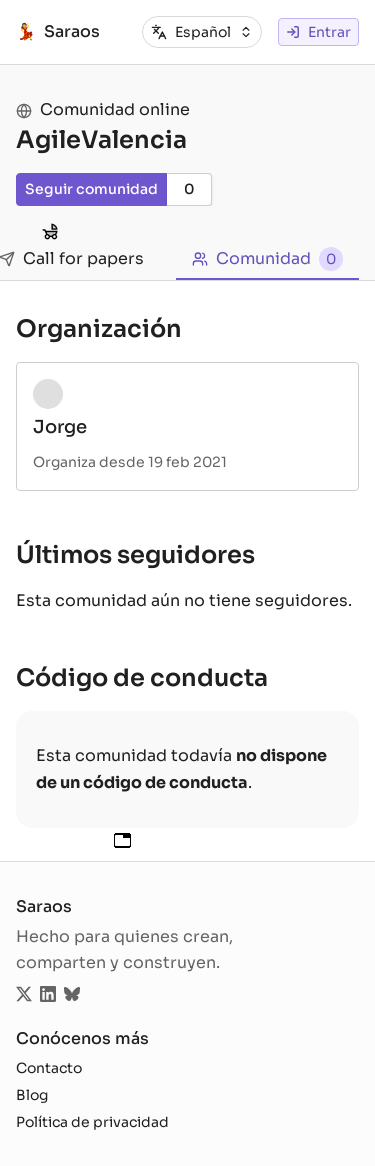  Describe the element at coordinates (50, 231) in the screenshot. I see `indicates child-friendly or family-friendly location` at that location.